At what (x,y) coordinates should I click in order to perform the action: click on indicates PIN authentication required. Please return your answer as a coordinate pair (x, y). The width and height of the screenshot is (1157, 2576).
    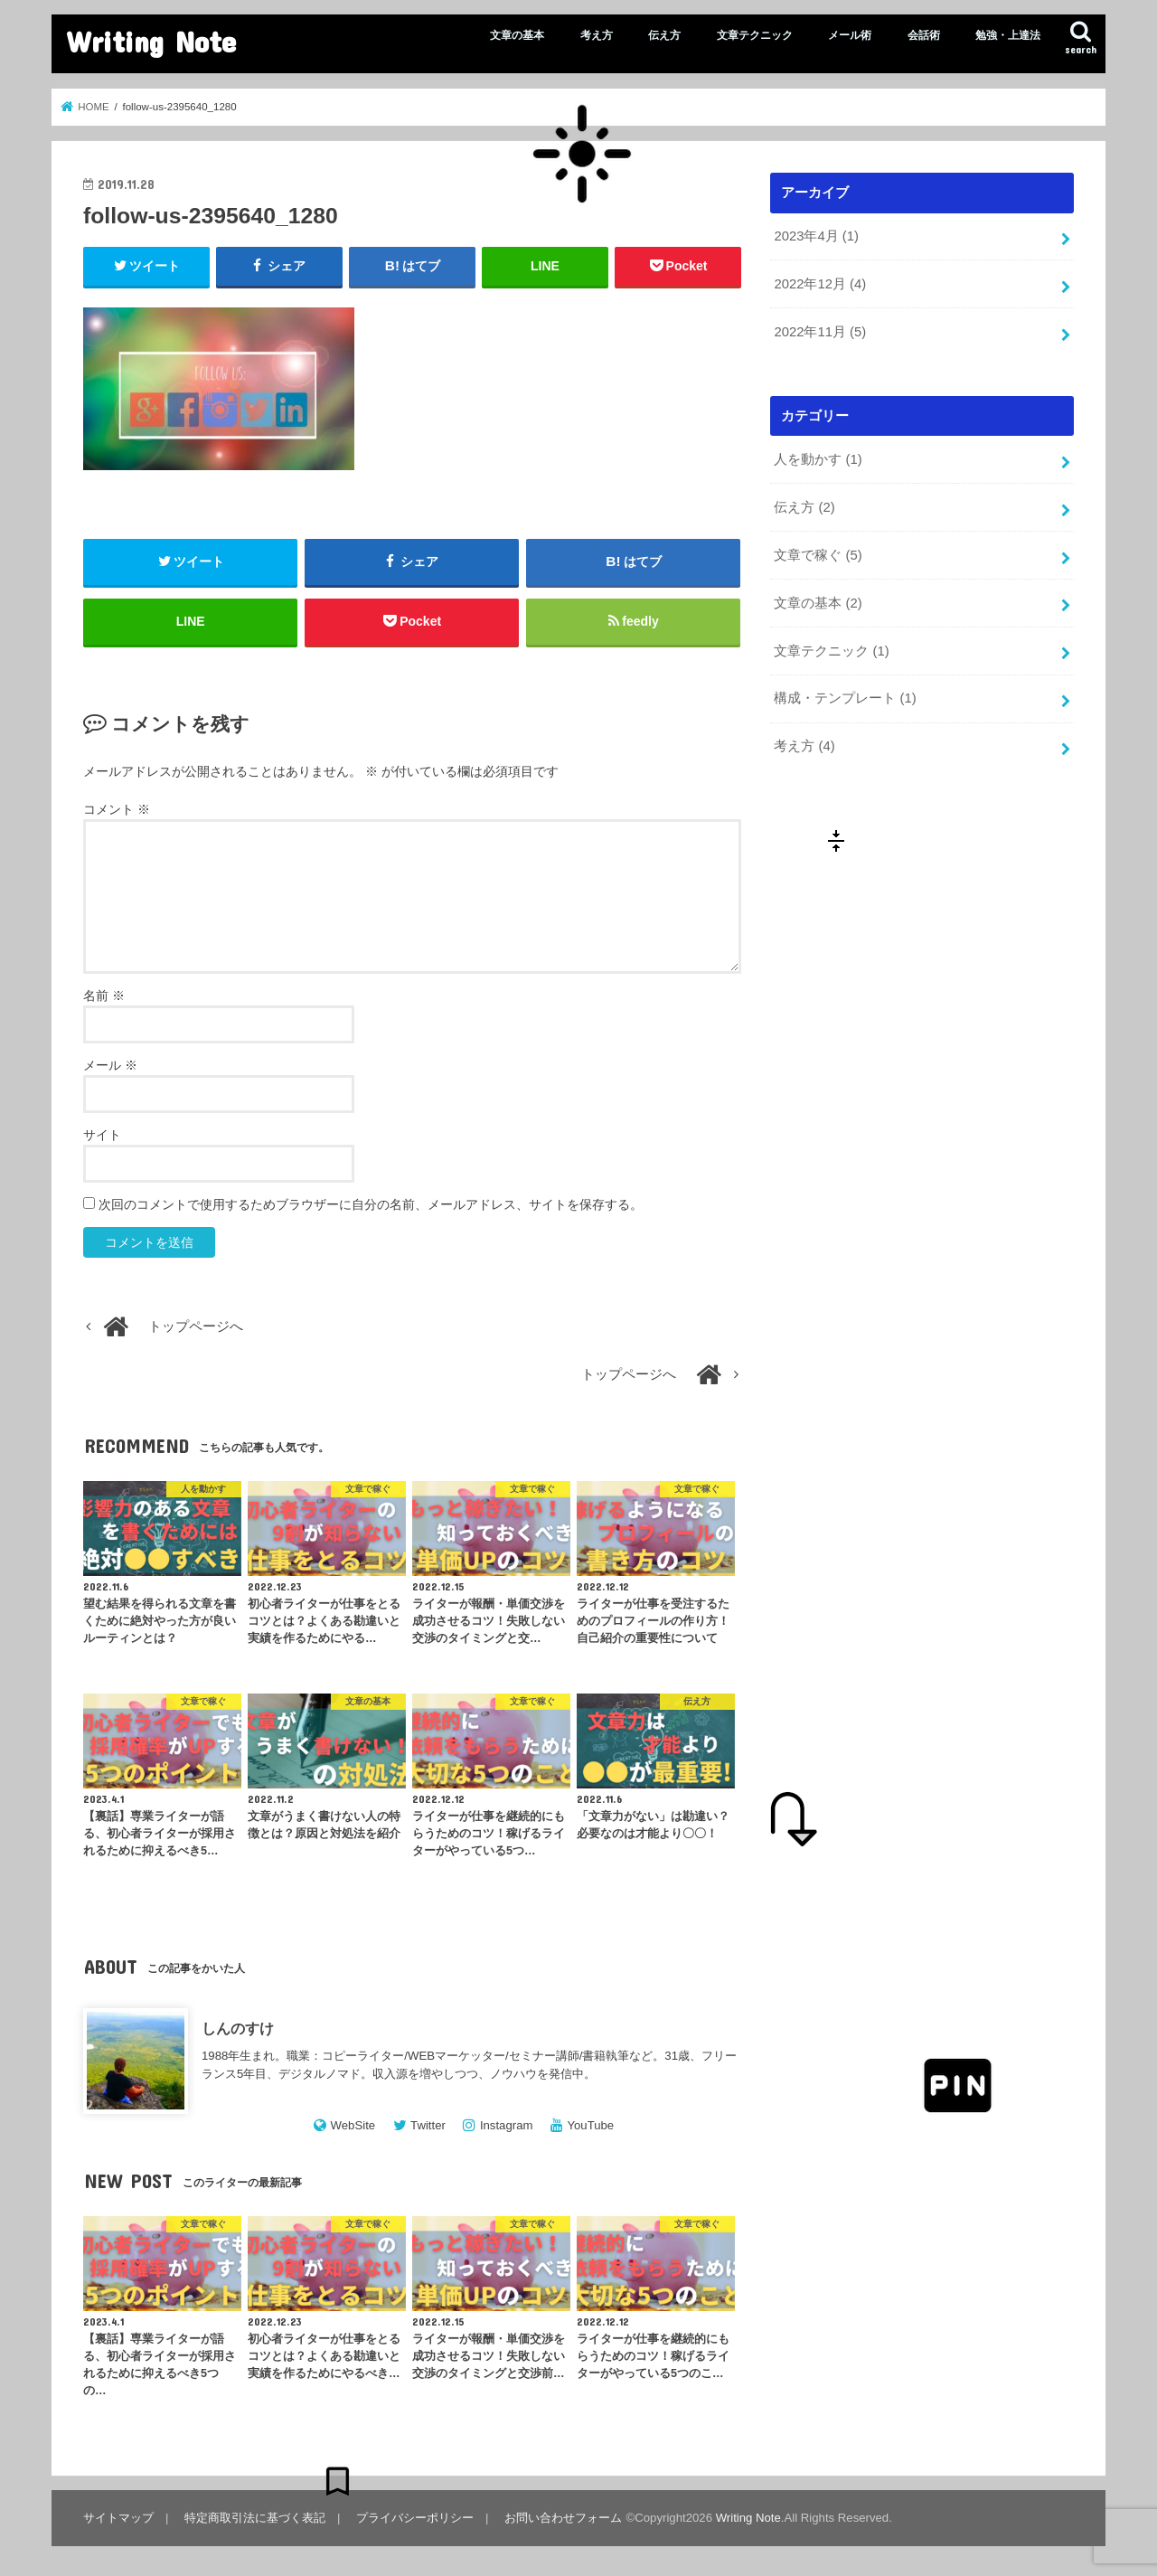
    Looking at the image, I should click on (957, 2085).